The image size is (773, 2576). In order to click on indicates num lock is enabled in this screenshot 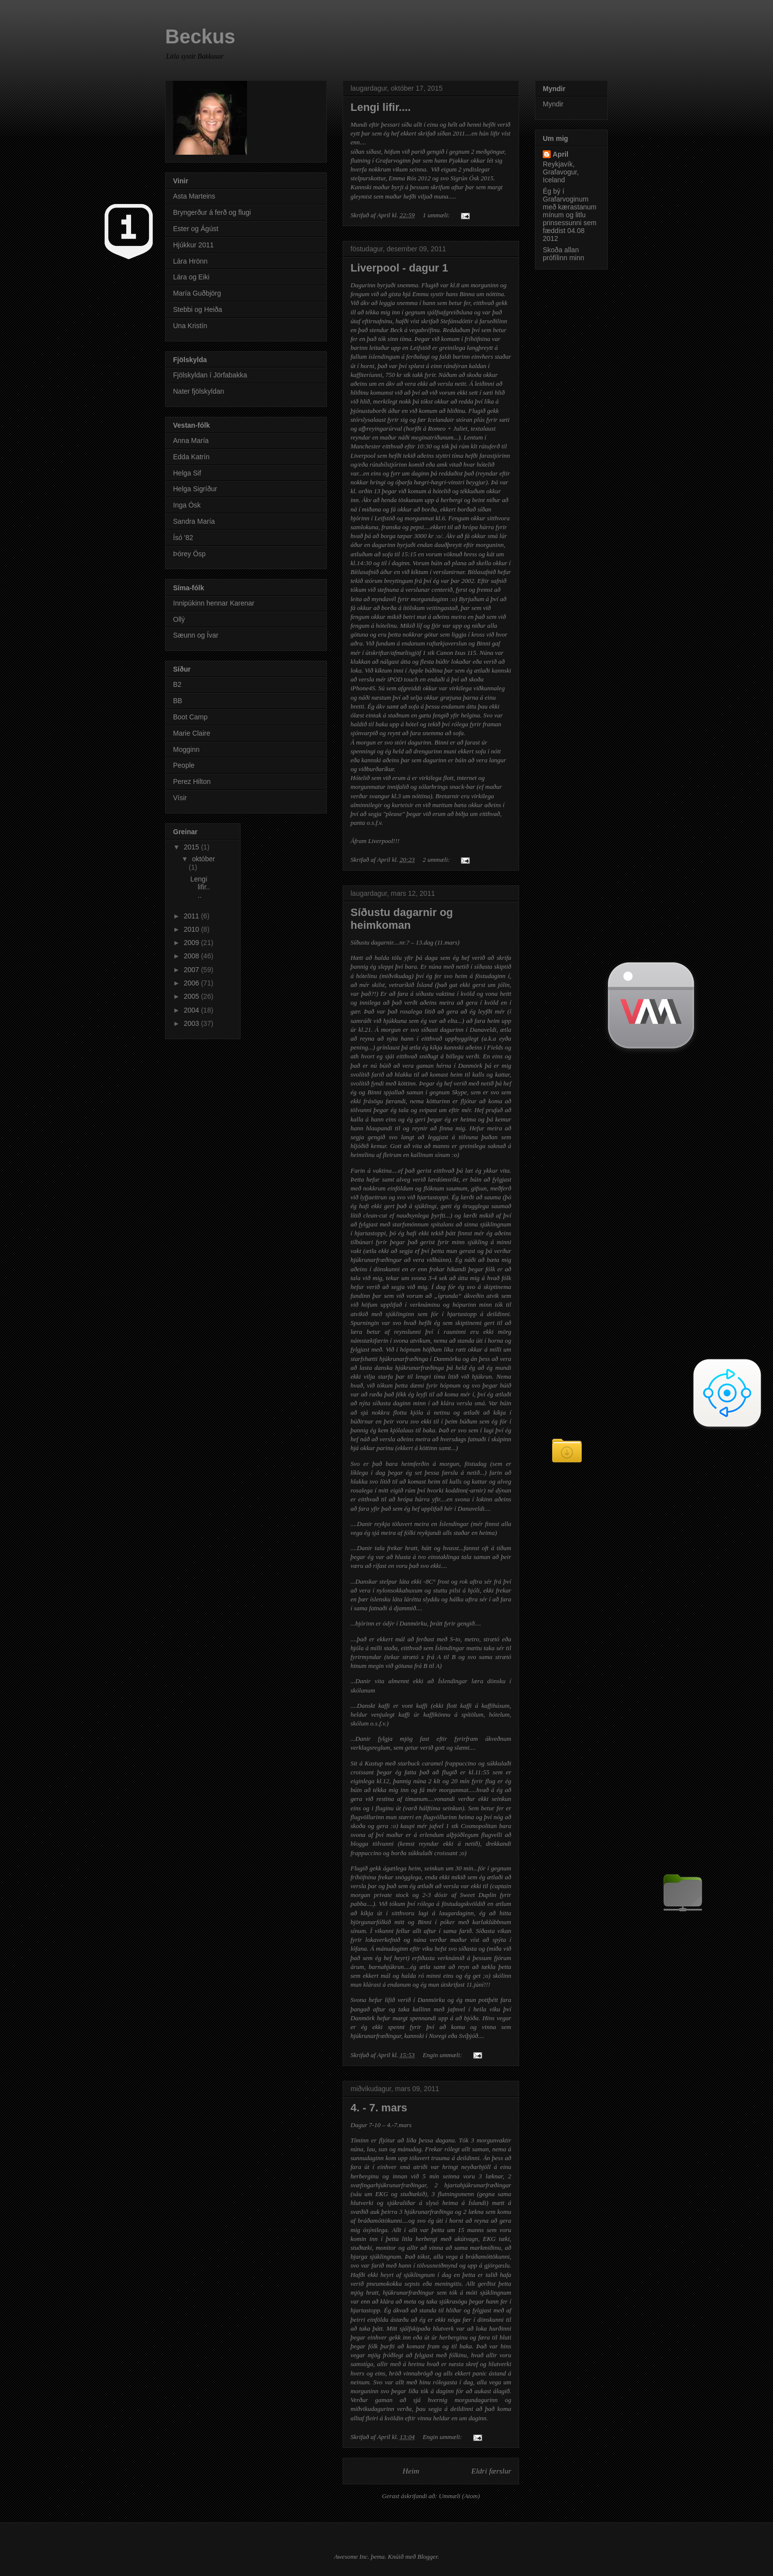, I will do `click(129, 232)`.